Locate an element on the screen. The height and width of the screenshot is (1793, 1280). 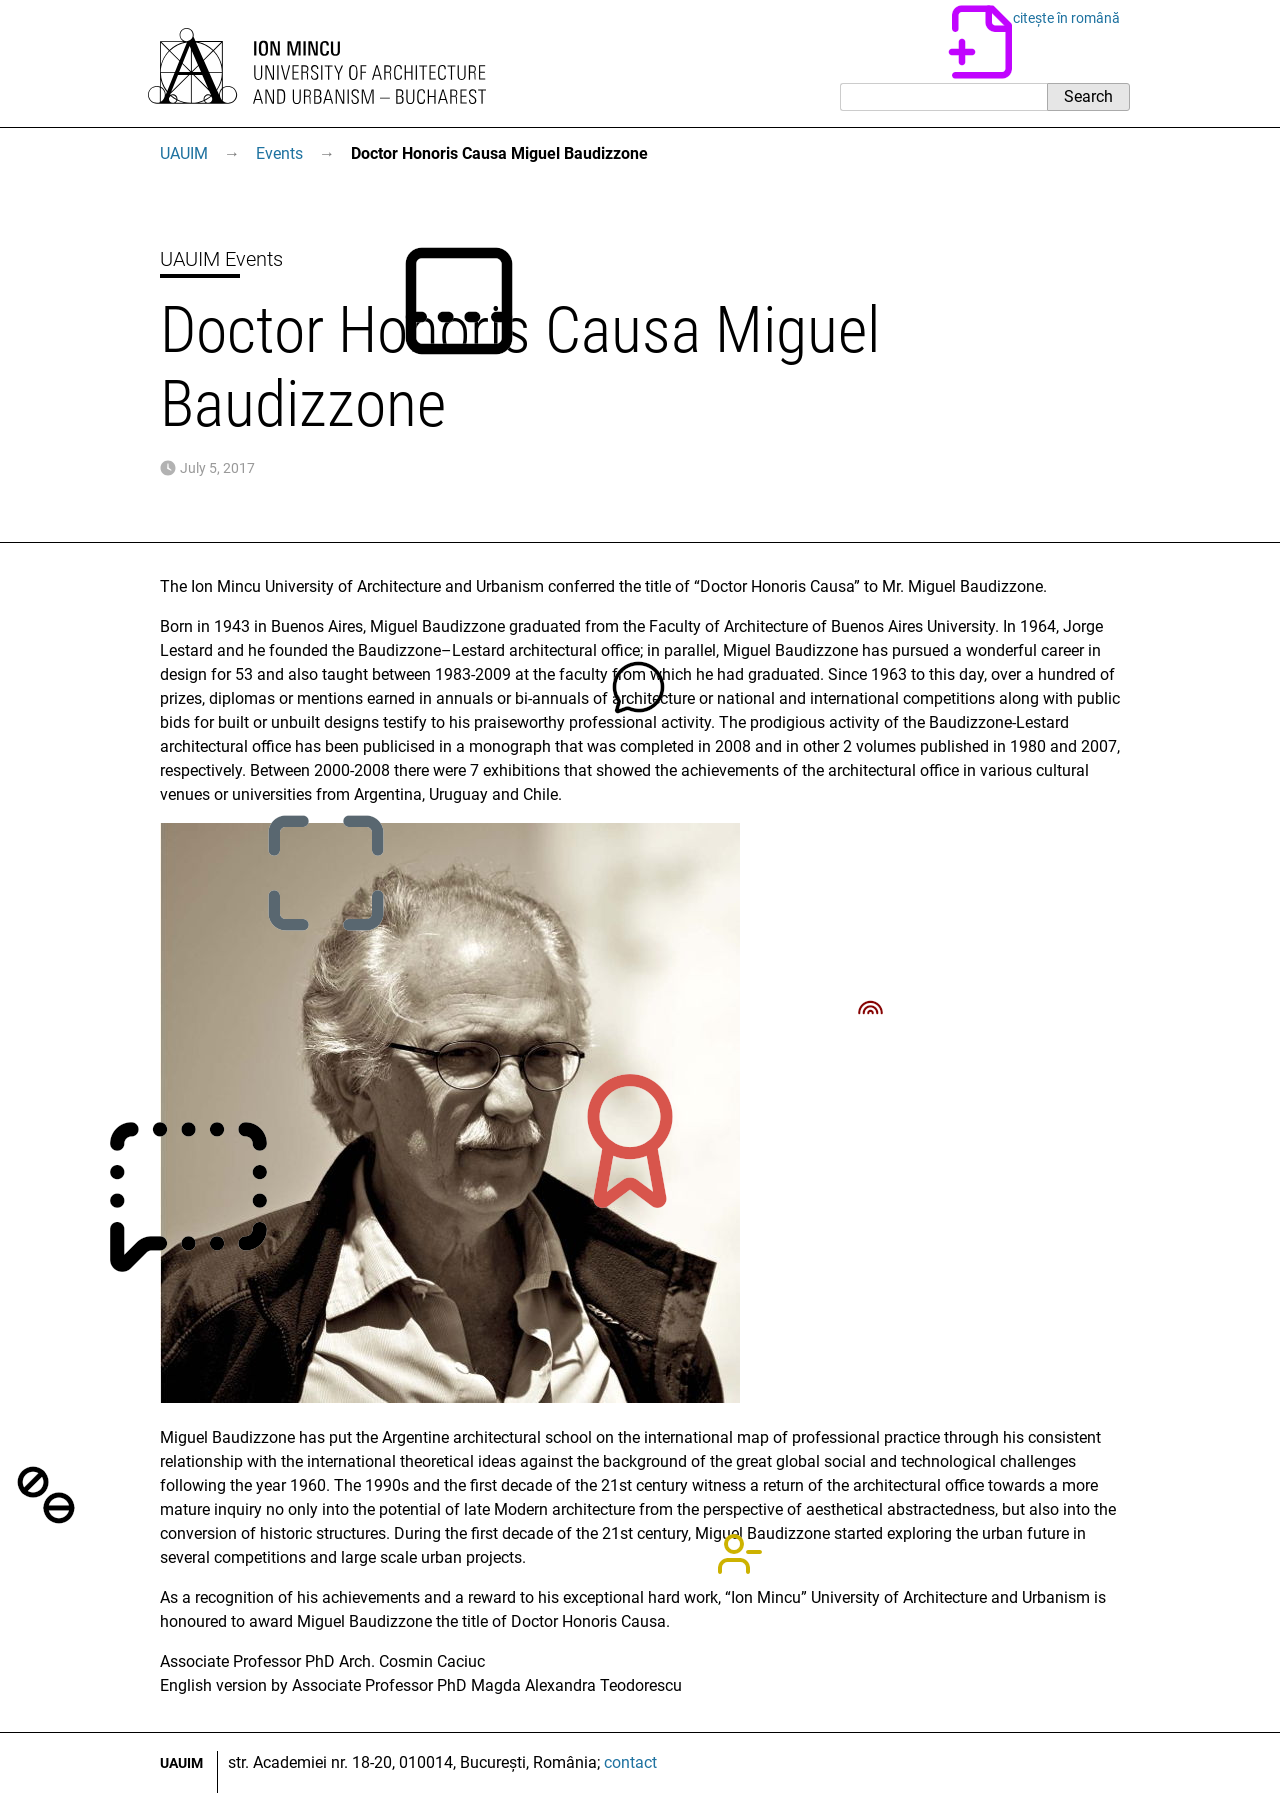
compose a draft message is located at coordinates (188, 1193).